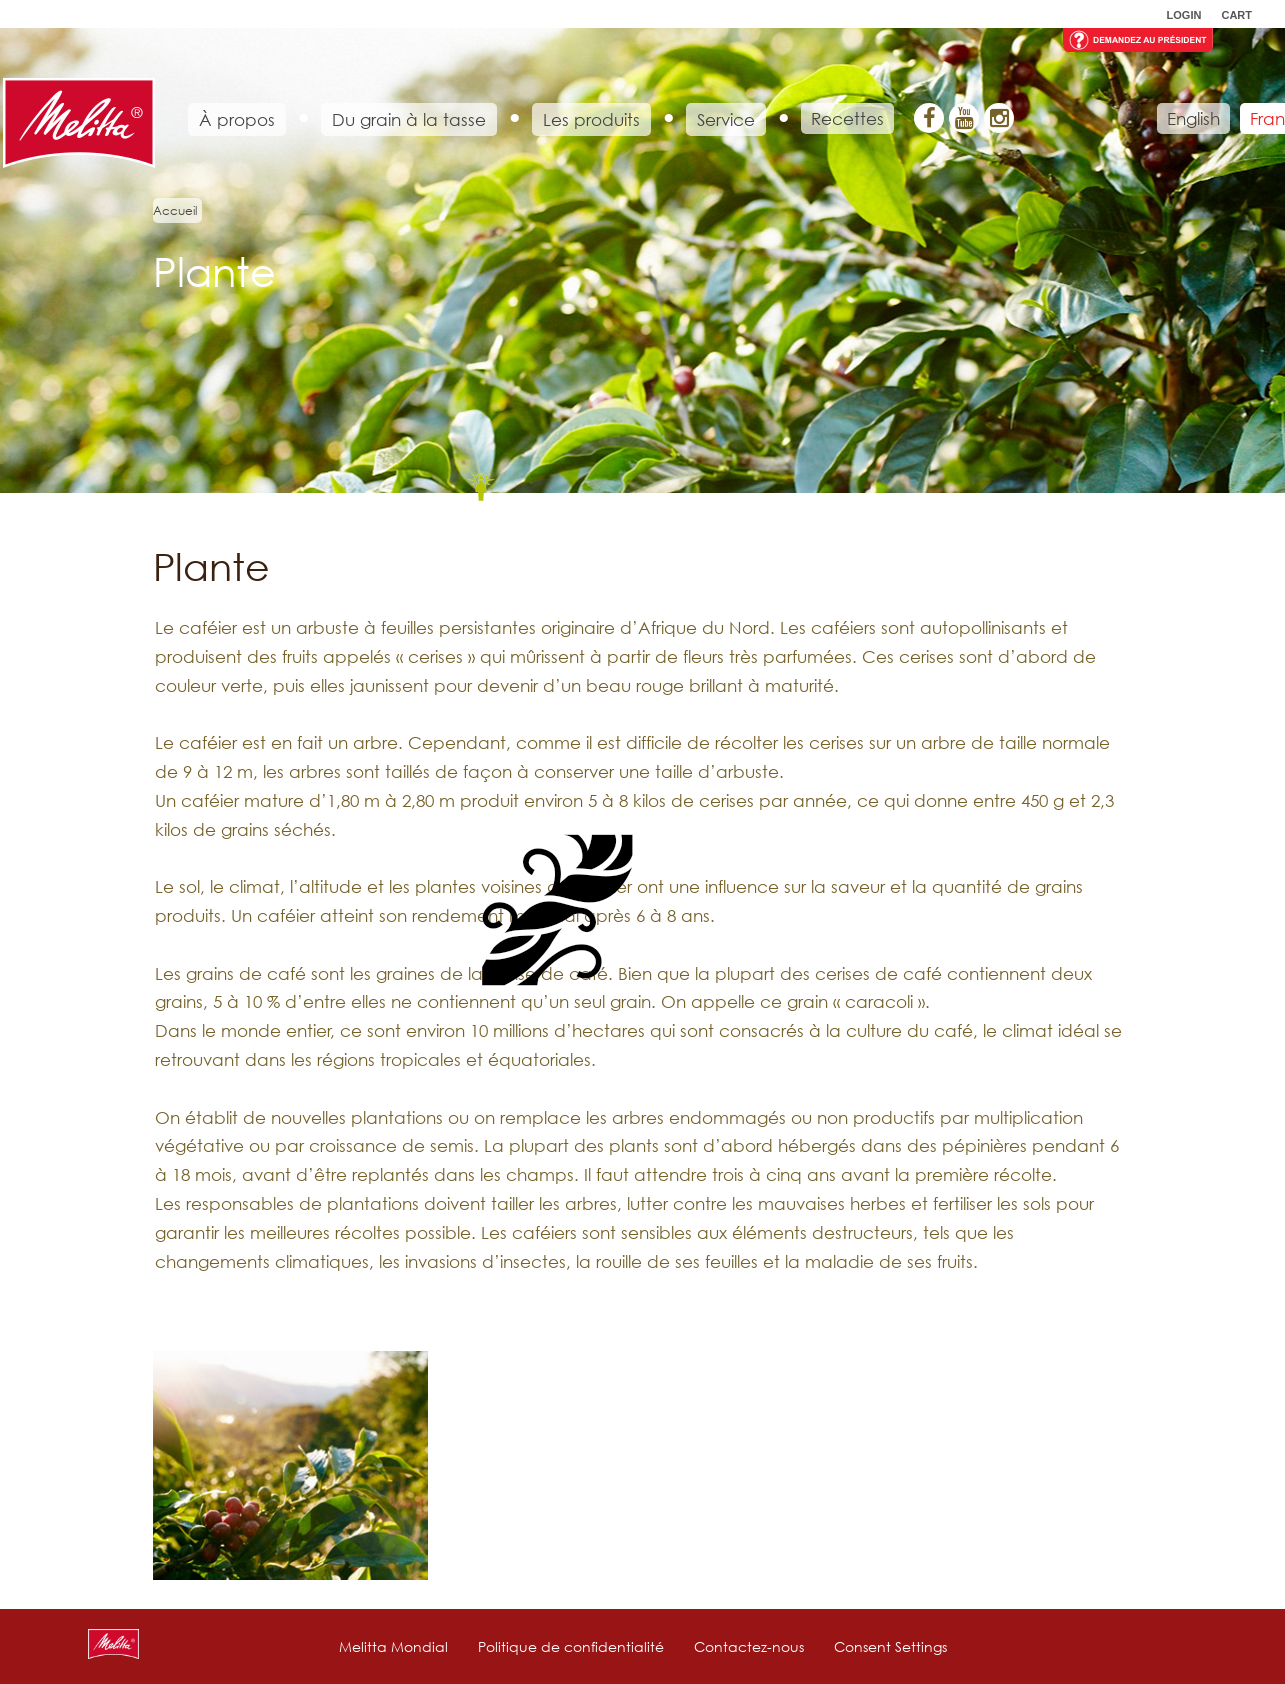 The image size is (1285, 1684). Describe the element at coordinates (557, 910) in the screenshot. I see `decorative plant or nature-themed game element` at that location.